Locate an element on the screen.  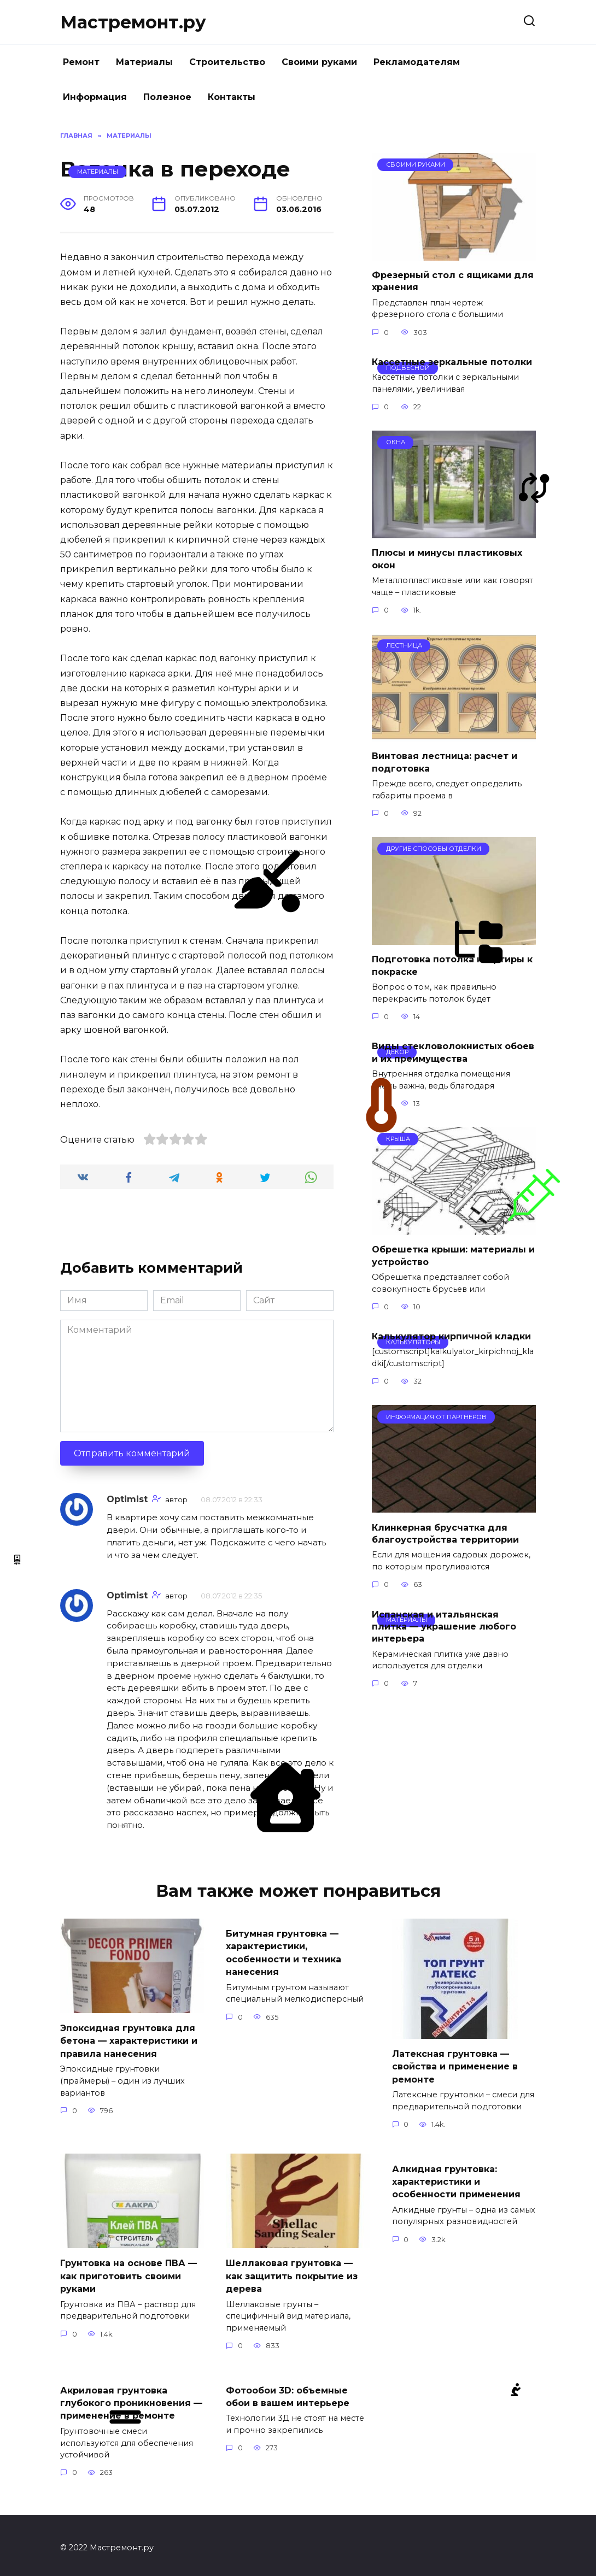
view home or family account settings is located at coordinates (285, 1797).